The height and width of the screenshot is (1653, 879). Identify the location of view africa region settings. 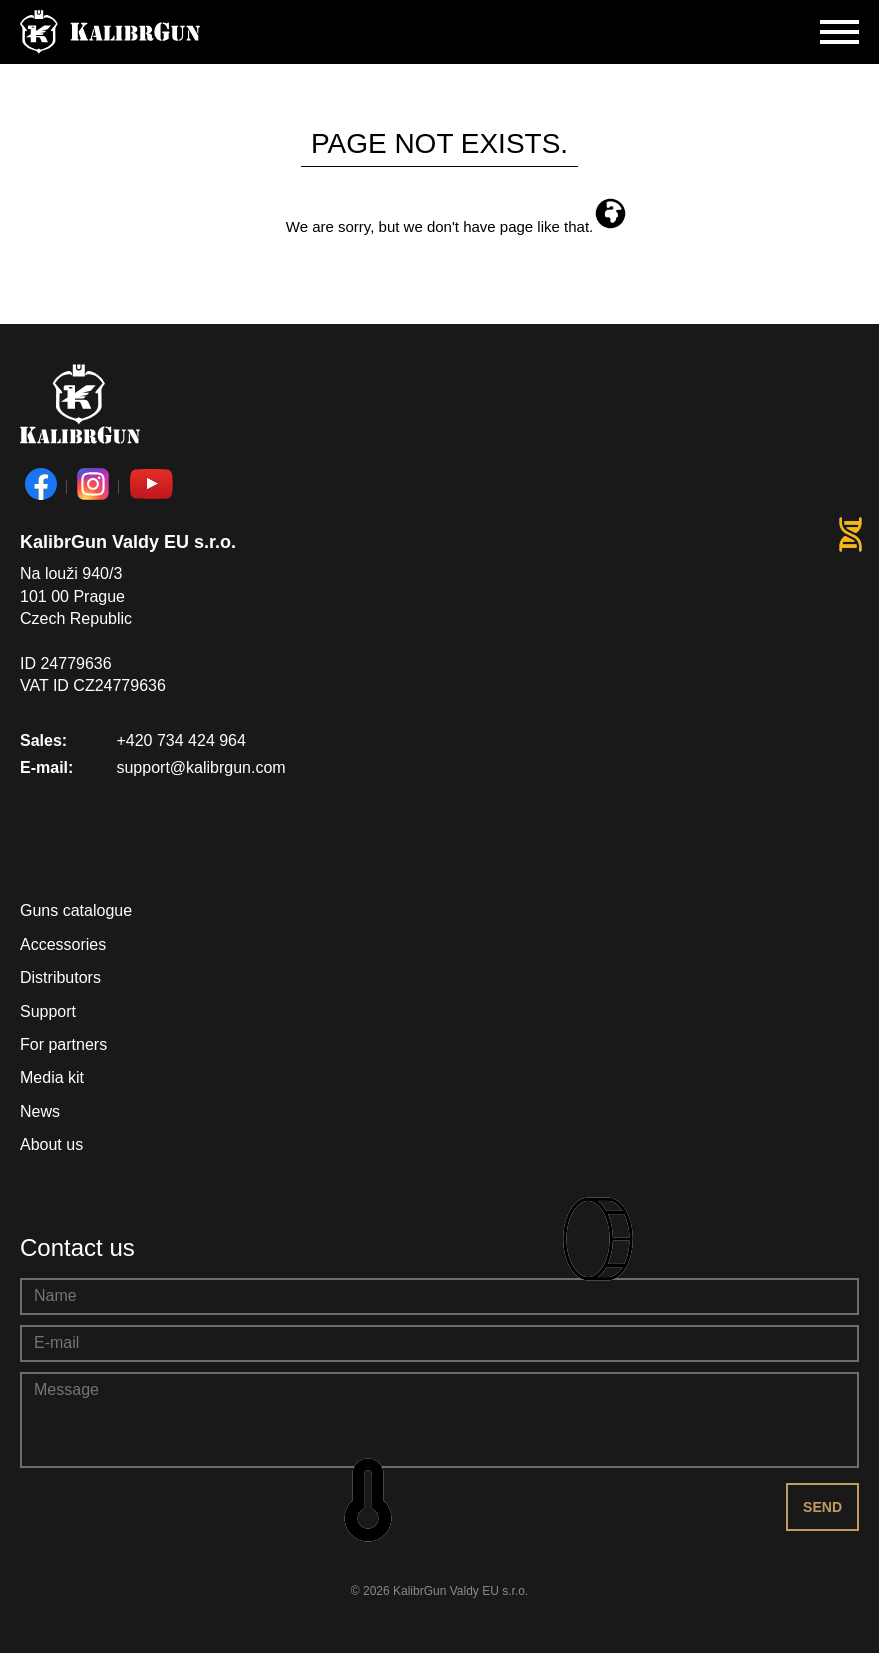
(610, 213).